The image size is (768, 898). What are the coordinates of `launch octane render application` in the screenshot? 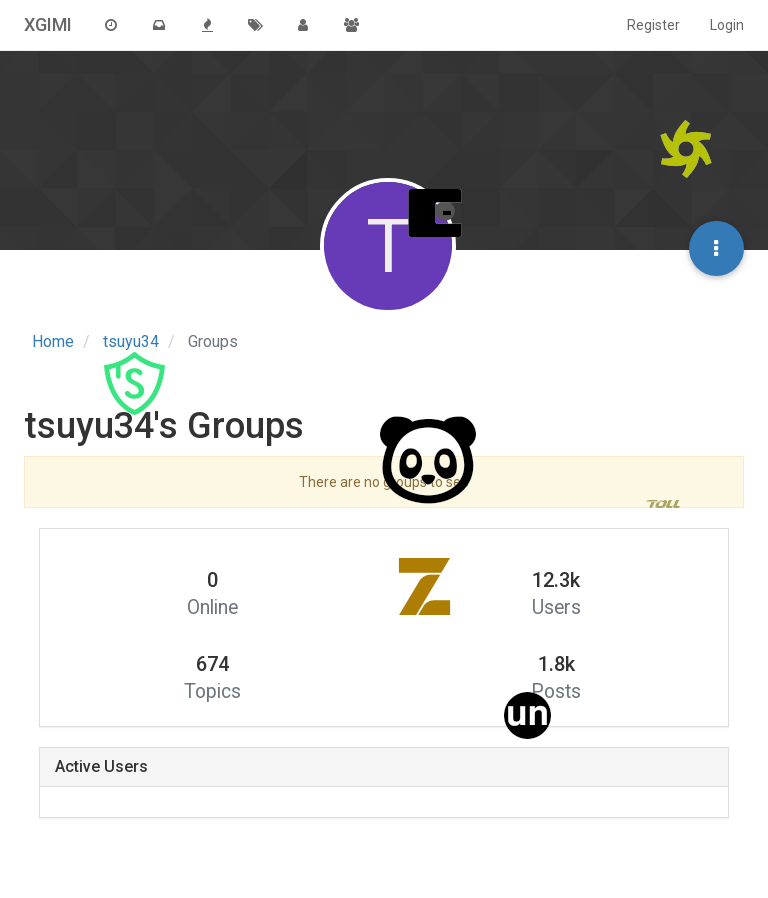 It's located at (686, 149).